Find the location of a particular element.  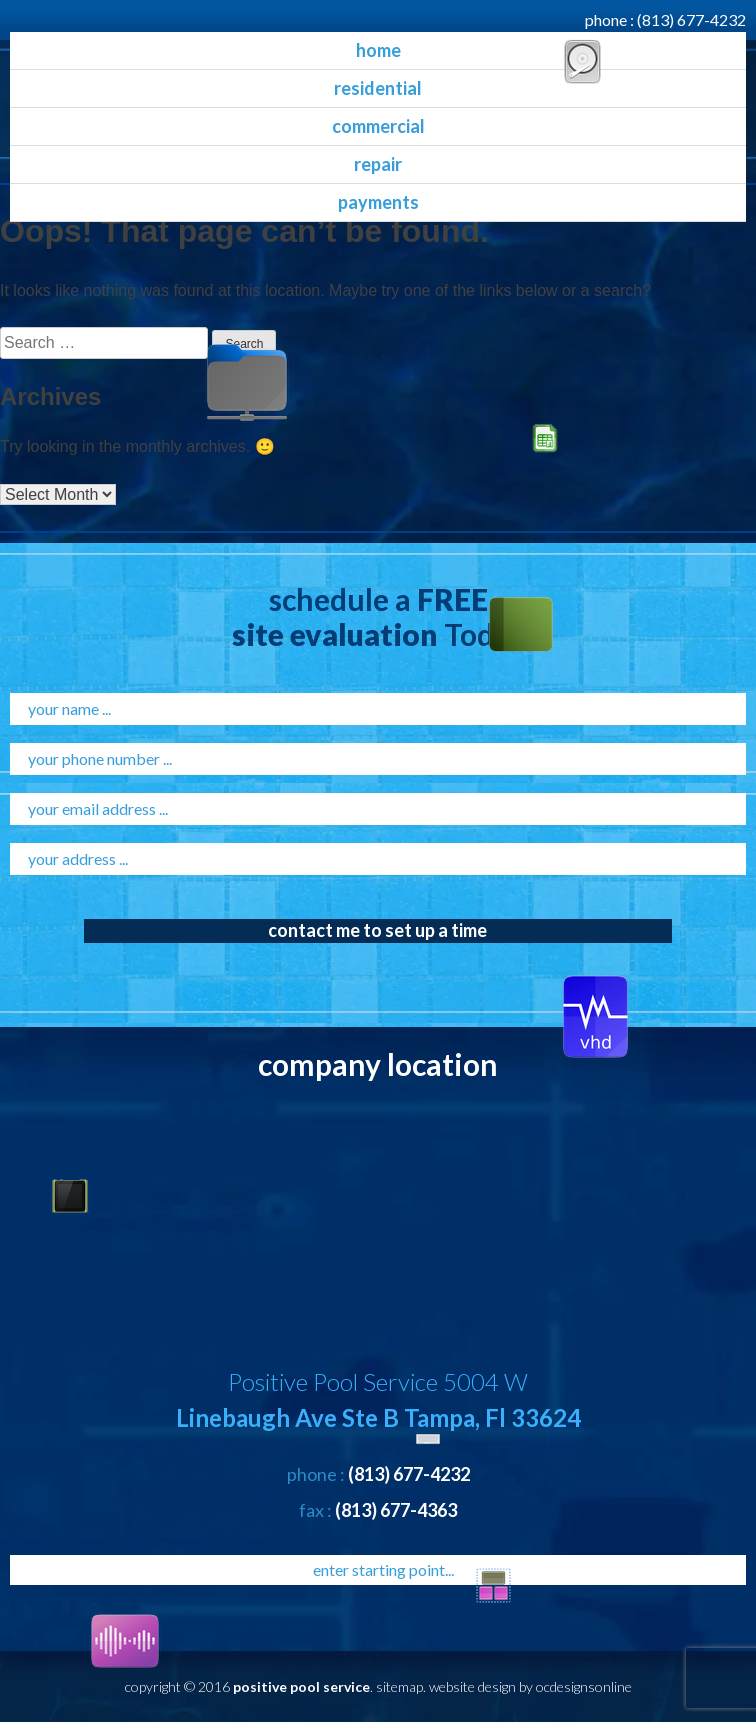

access desktop folder is located at coordinates (521, 622).